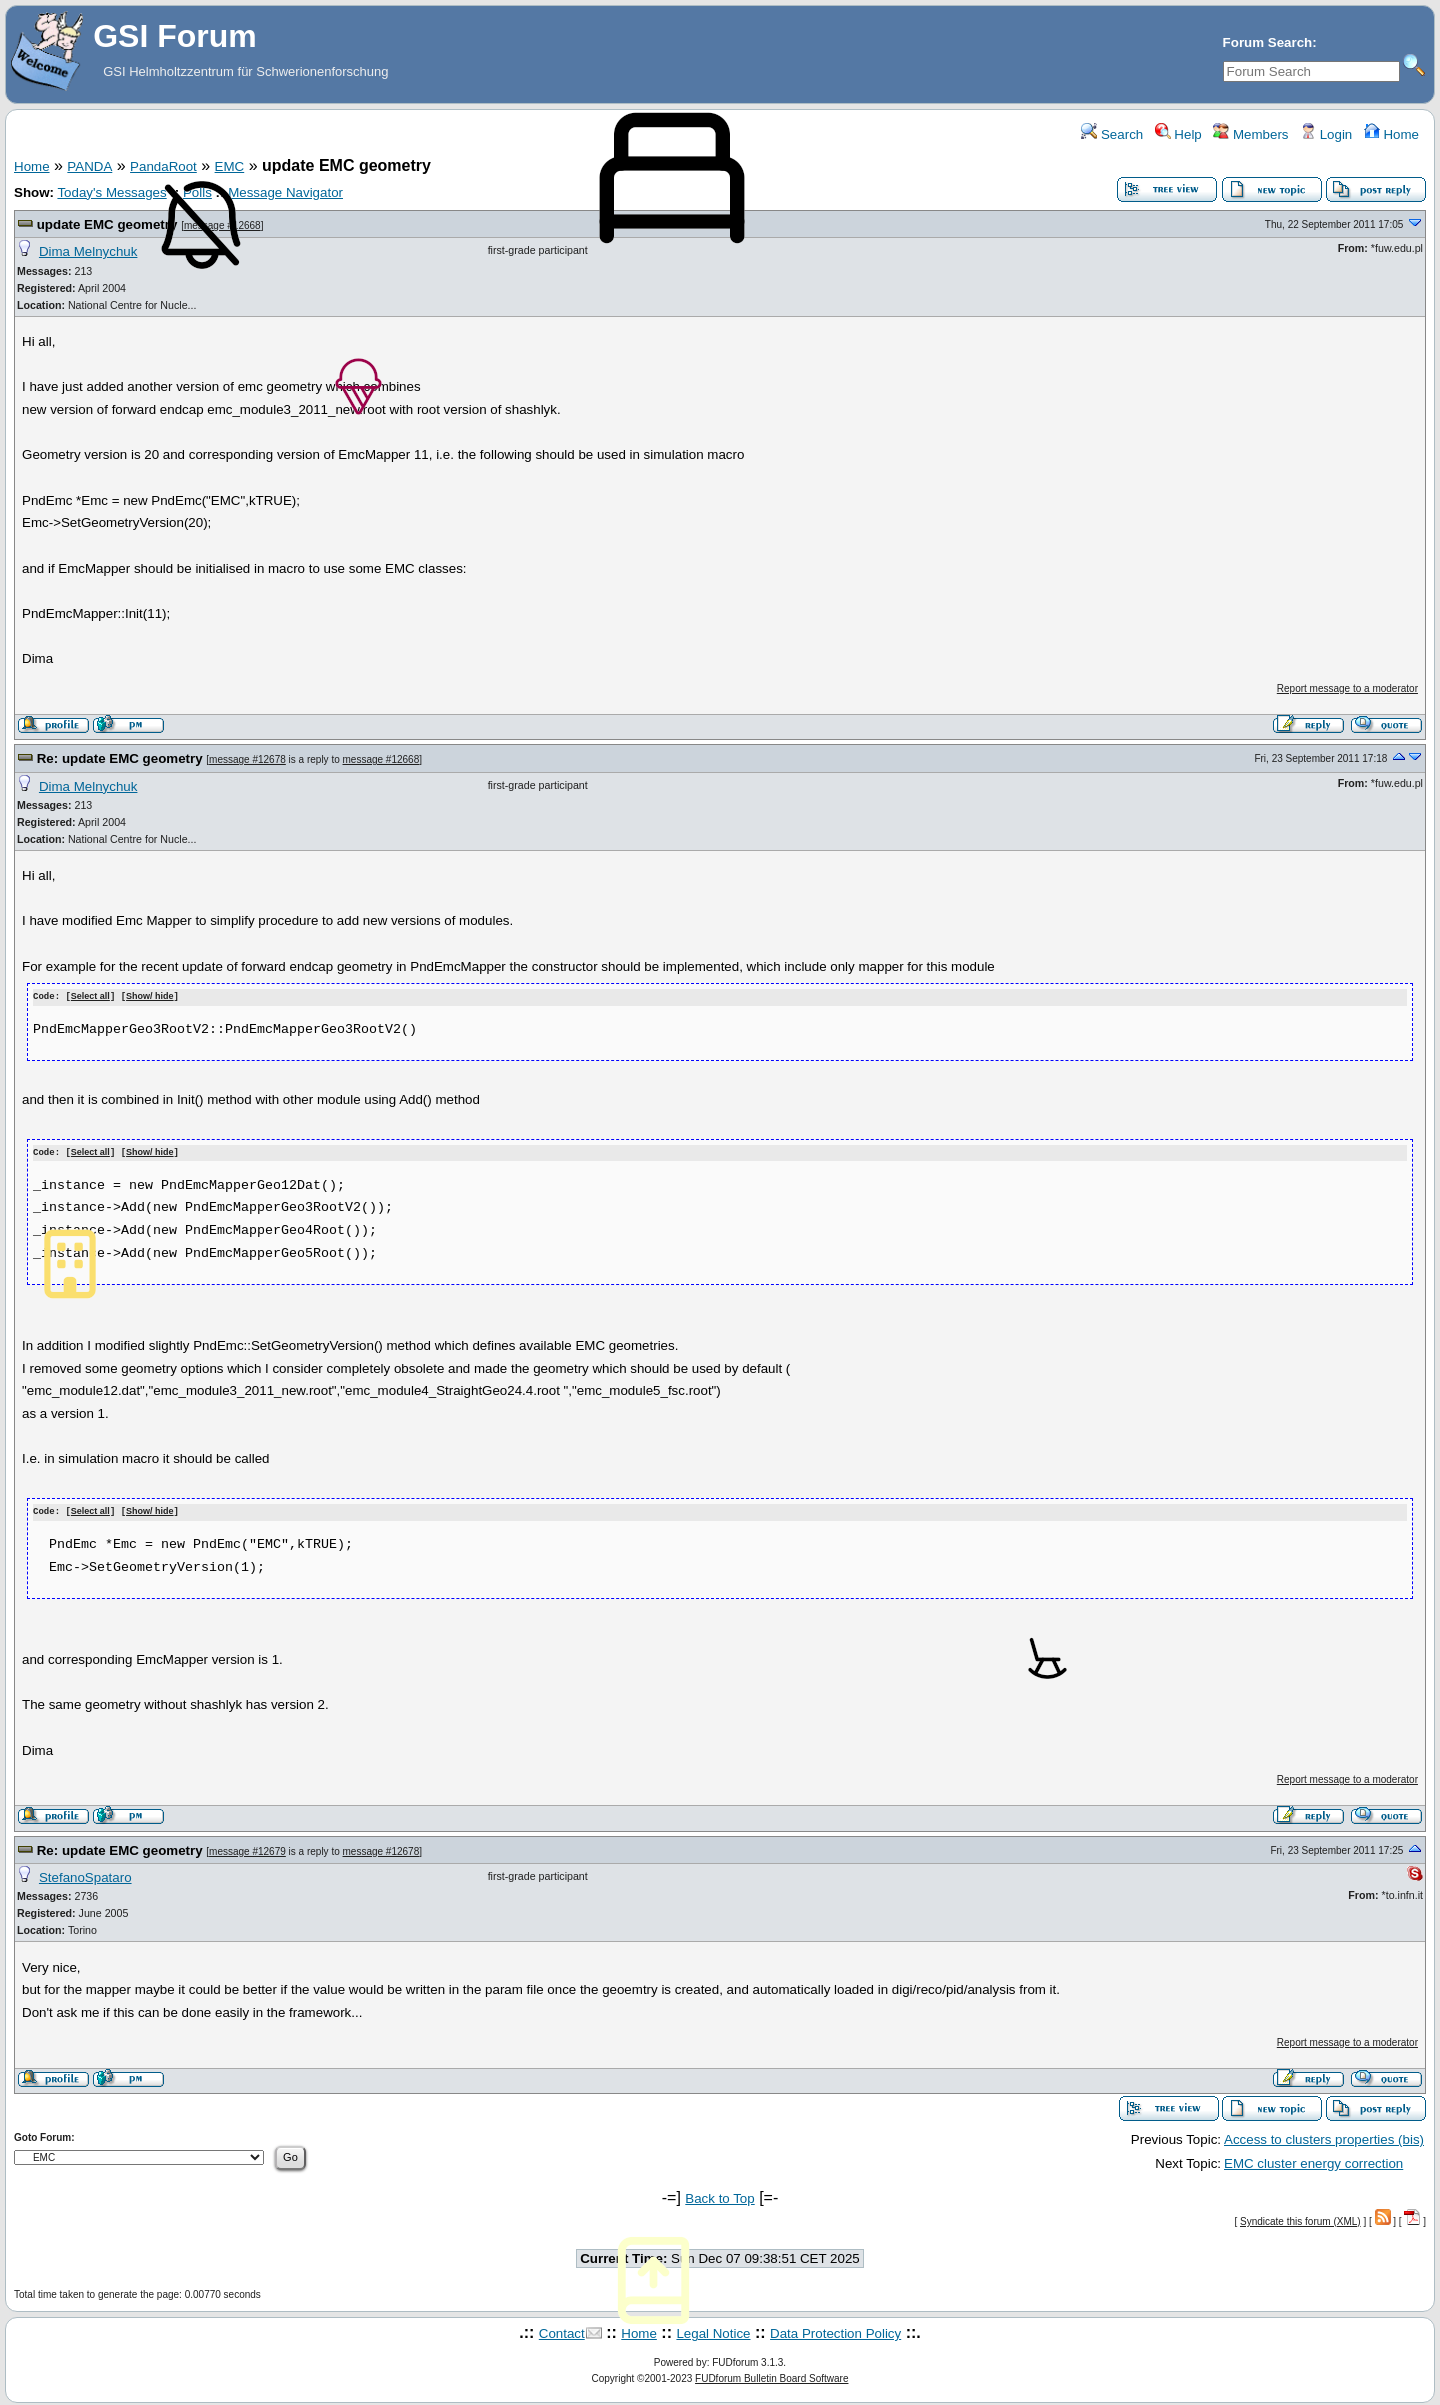  What do you see at coordinates (202, 225) in the screenshot?
I see `mute notifications` at bounding box center [202, 225].